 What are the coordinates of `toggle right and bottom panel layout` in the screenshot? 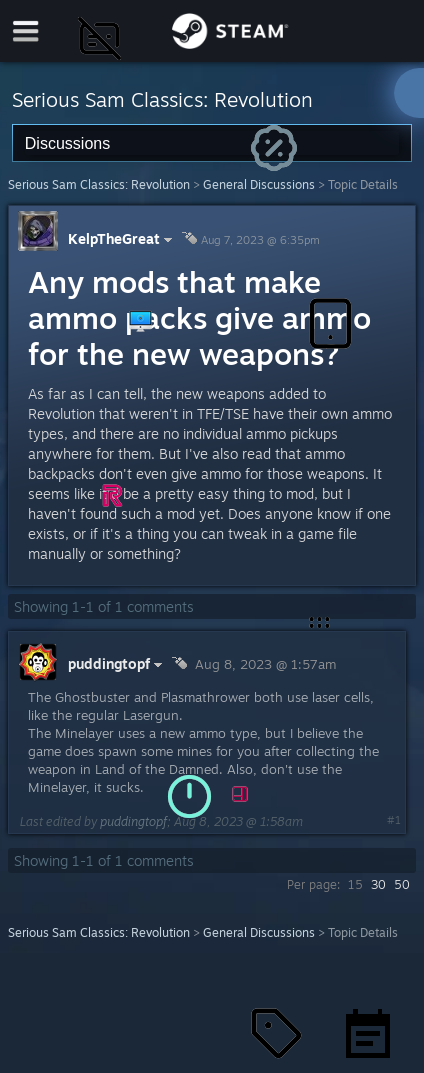 It's located at (240, 794).